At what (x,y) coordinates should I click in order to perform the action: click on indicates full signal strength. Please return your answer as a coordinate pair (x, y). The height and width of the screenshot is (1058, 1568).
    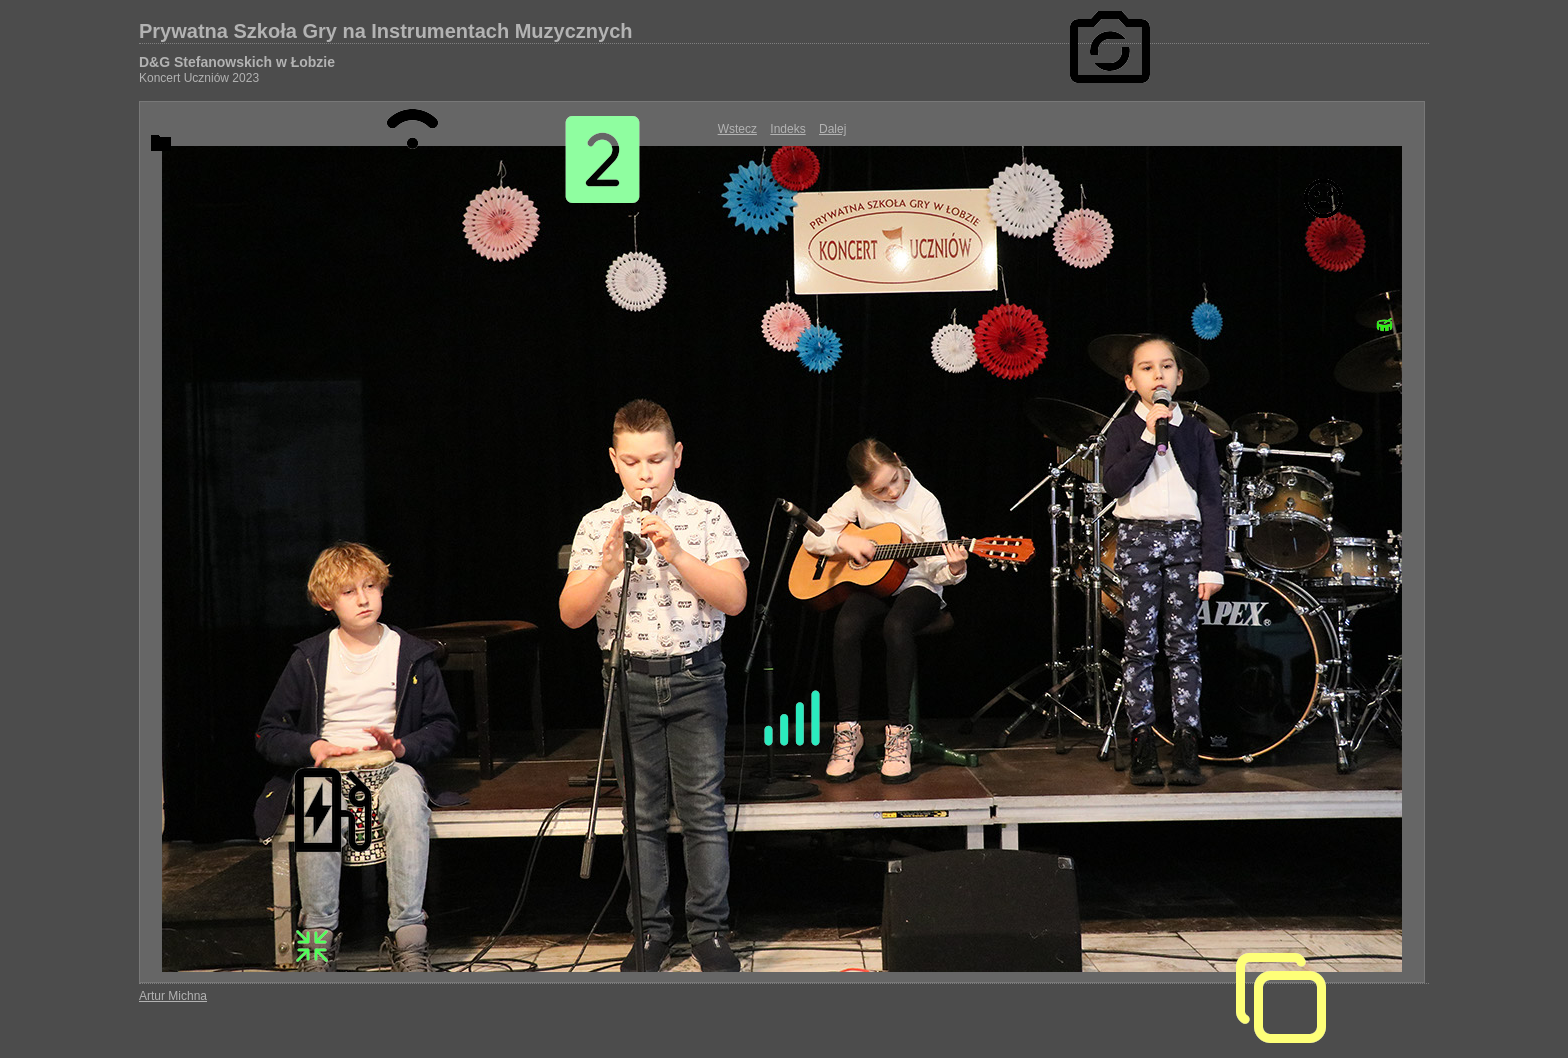
    Looking at the image, I should click on (792, 718).